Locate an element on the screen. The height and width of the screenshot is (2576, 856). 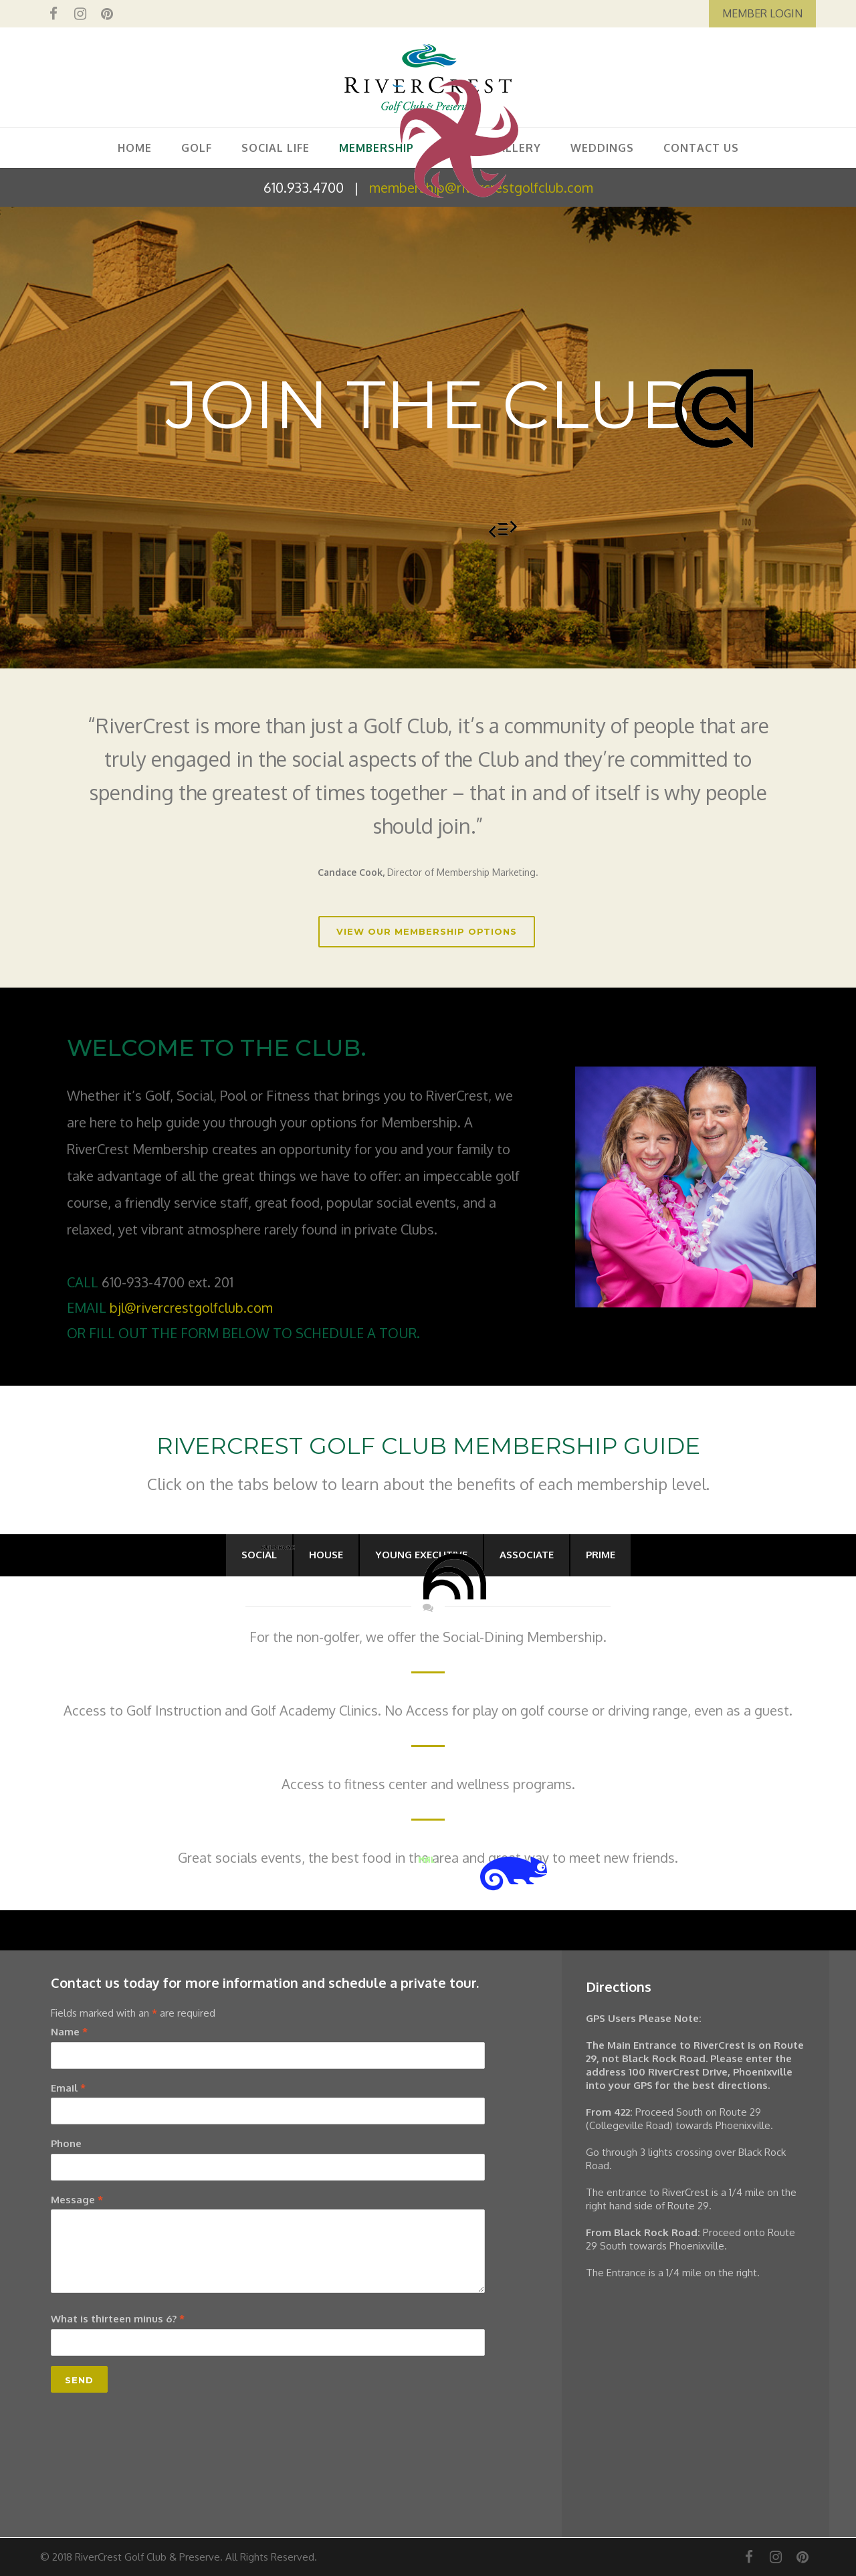
visit turbosquid 3d model marketplace is located at coordinates (459, 139).